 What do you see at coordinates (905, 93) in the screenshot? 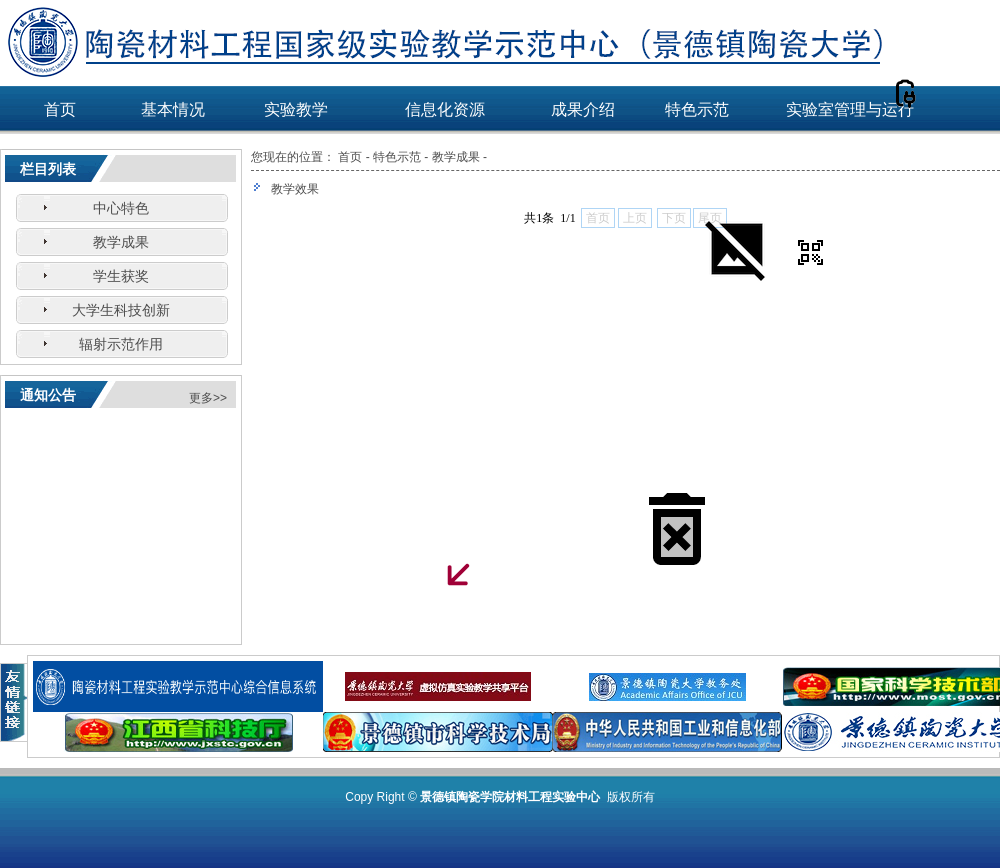
I see `indicates battery is currently charging` at bounding box center [905, 93].